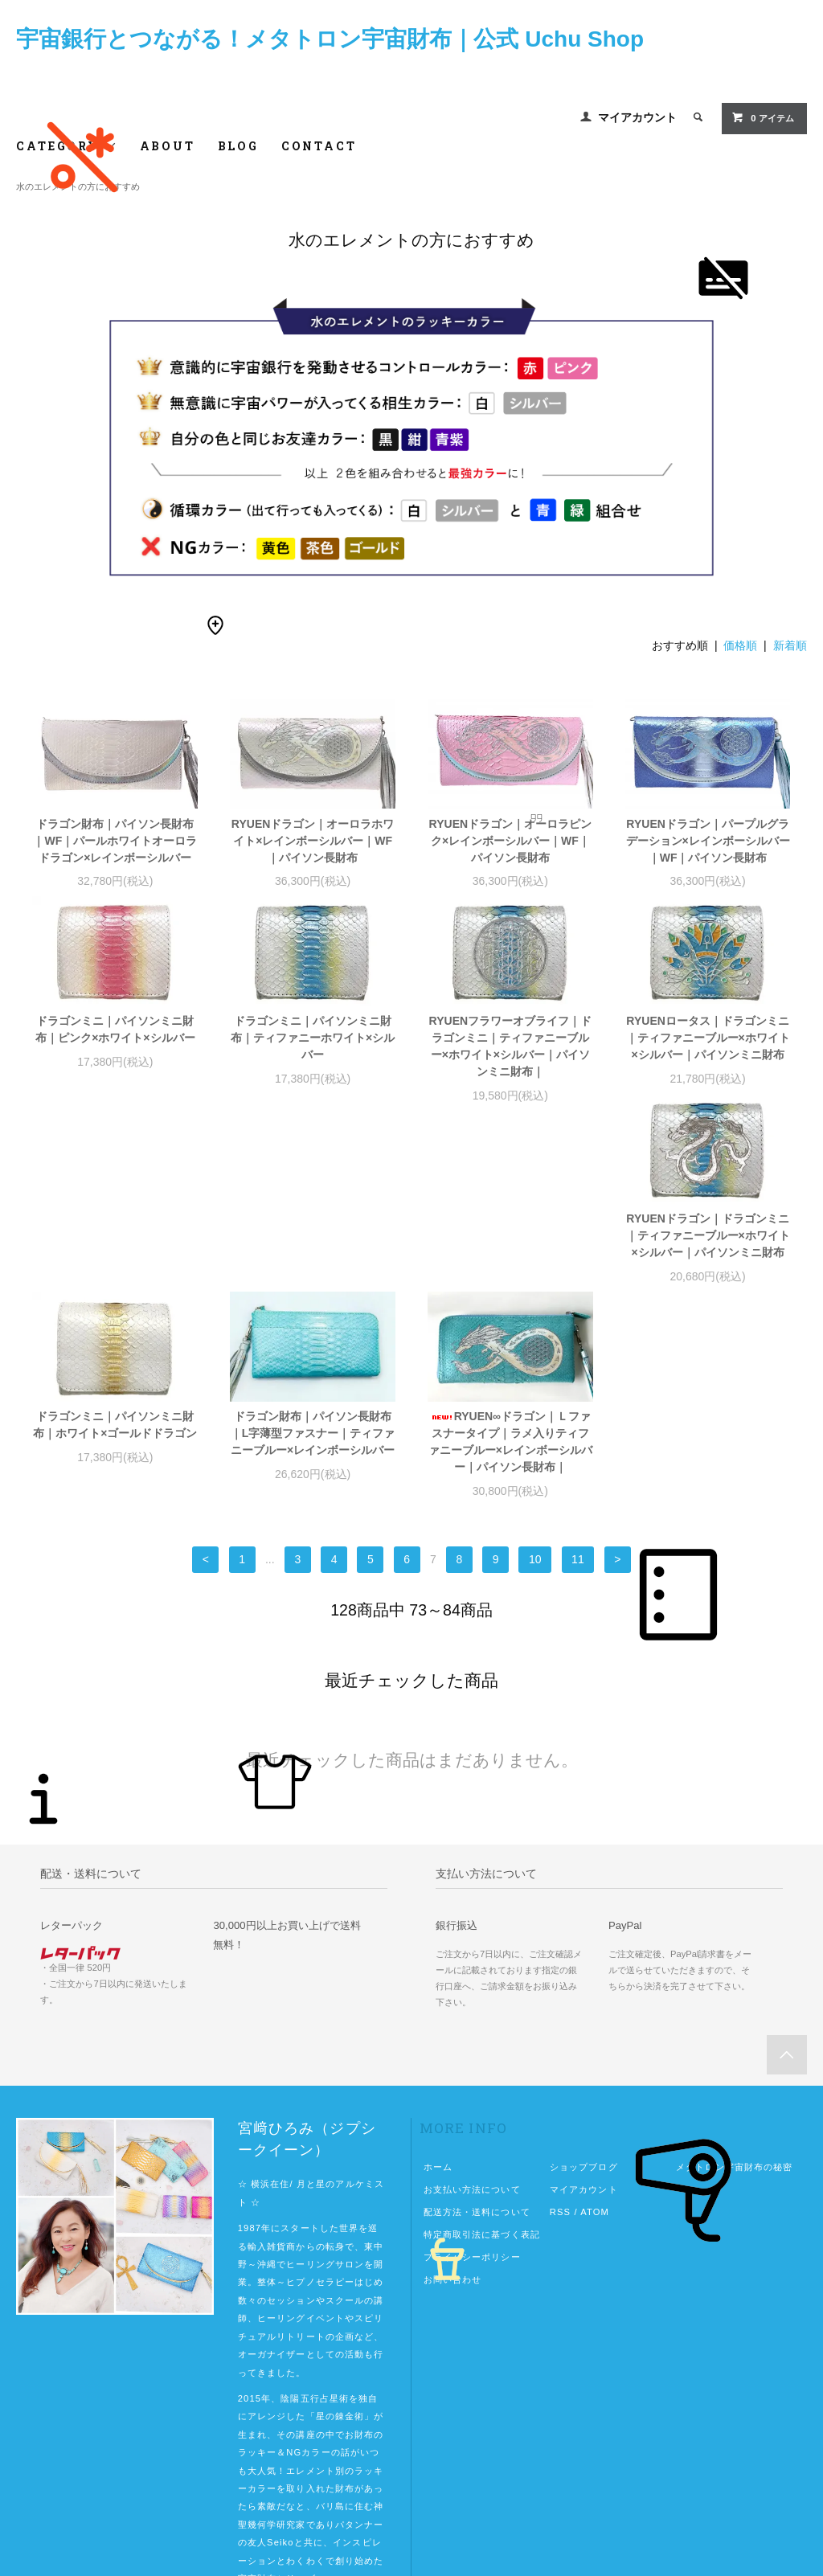 This screenshot has width=823, height=2576. What do you see at coordinates (536, 817) in the screenshot?
I see `view testimonials or quotes` at bounding box center [536, 817].